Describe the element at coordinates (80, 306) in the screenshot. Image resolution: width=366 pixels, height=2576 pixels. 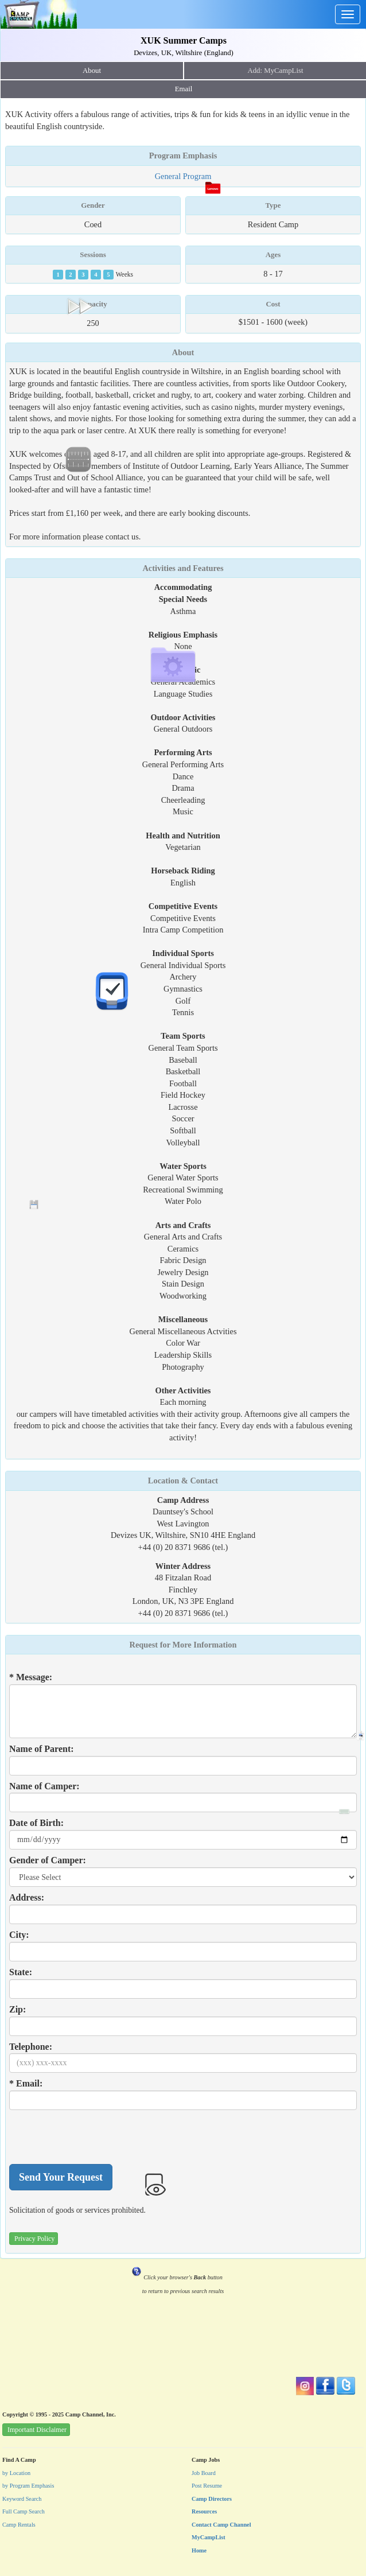
I see `skip forward in media playback` at that location.